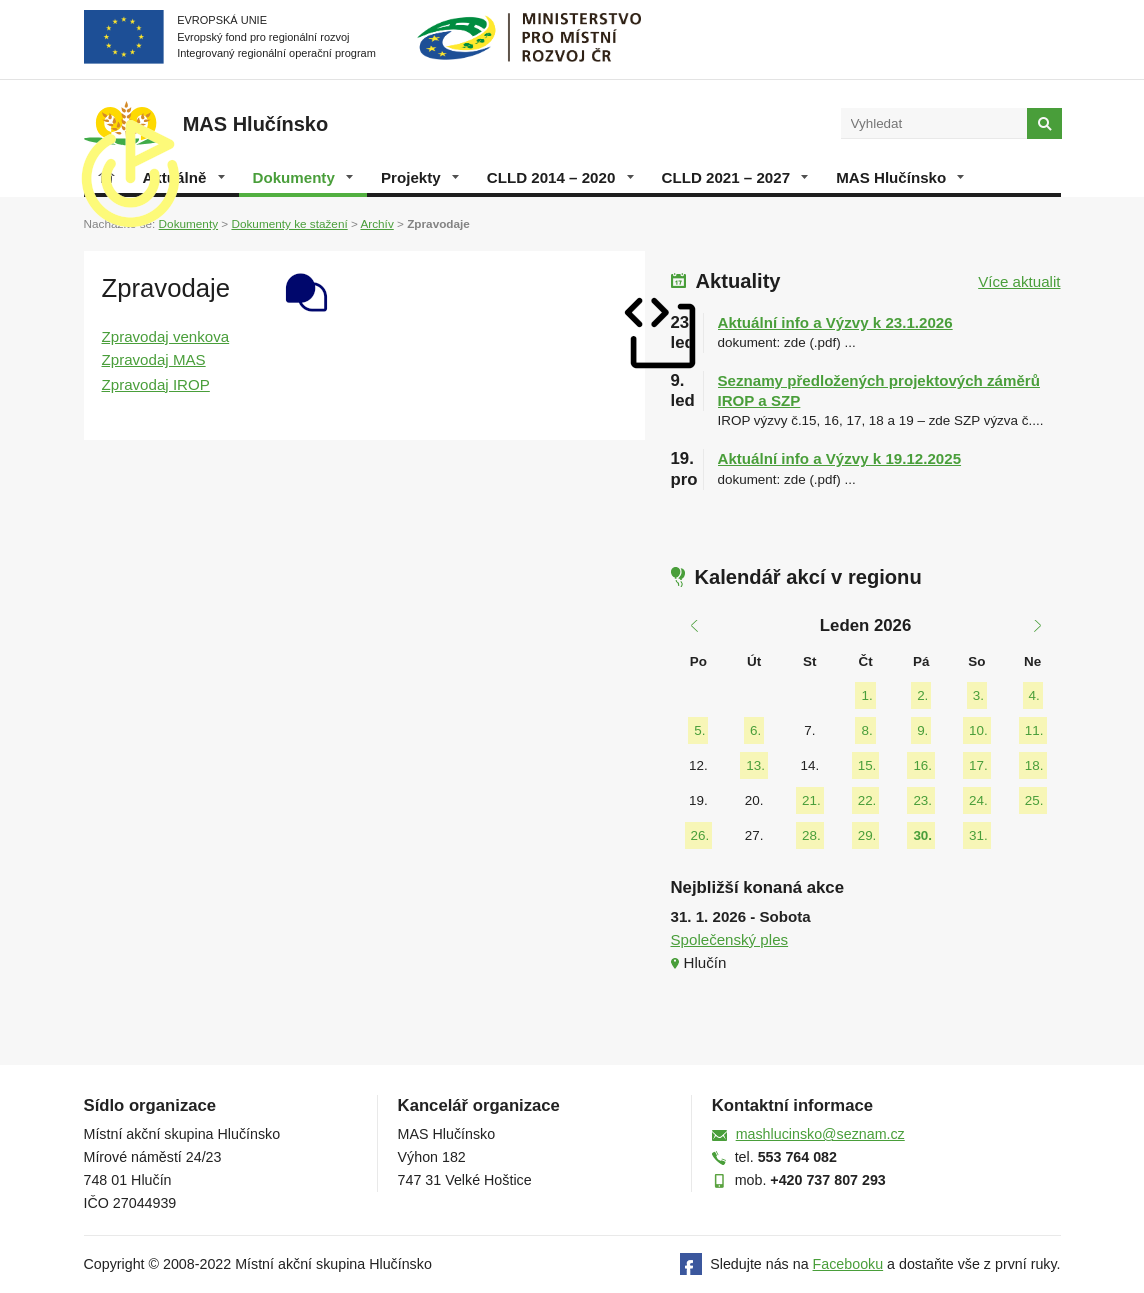 The height and width of the screenshot is (1293, 1144). Describe the element at coordinates (306, 292) in the screenshot. I see `open messaging or chat conversations` at that location.